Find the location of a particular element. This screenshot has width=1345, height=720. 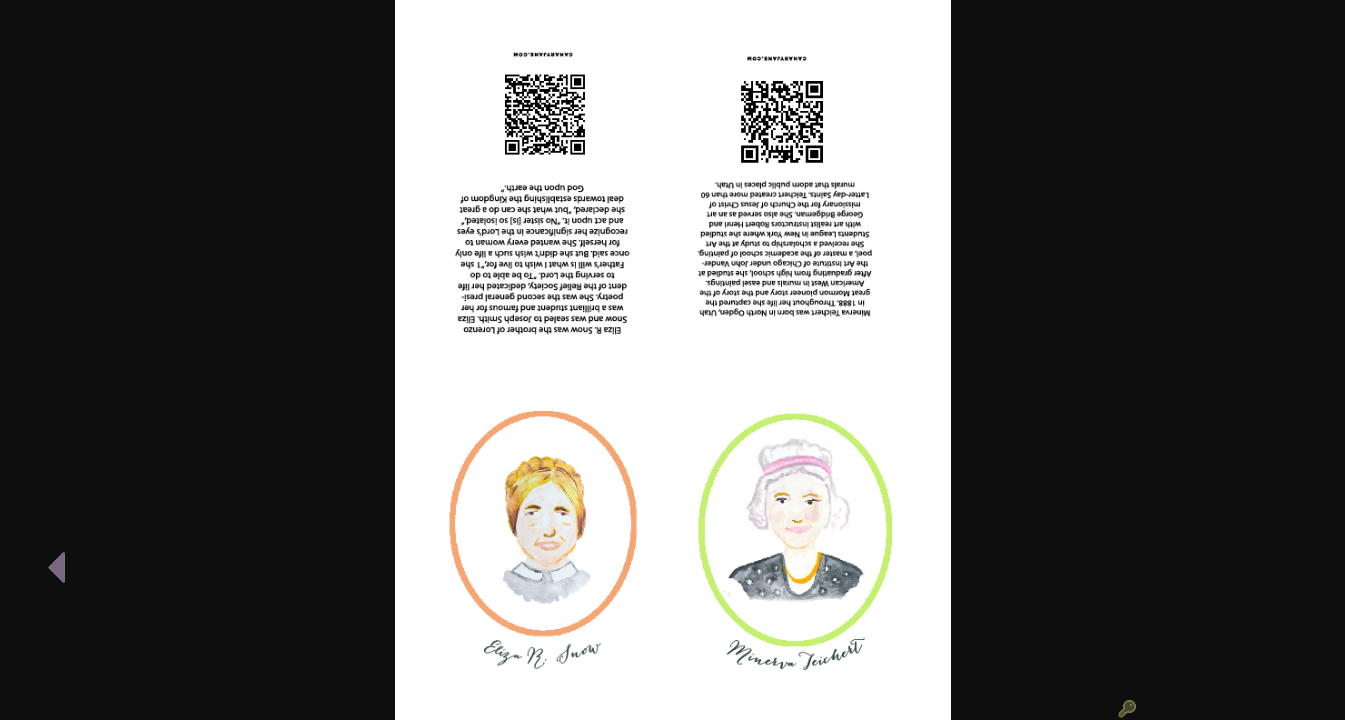

navigate back to the previous screen is located at coordinates (56, 567).